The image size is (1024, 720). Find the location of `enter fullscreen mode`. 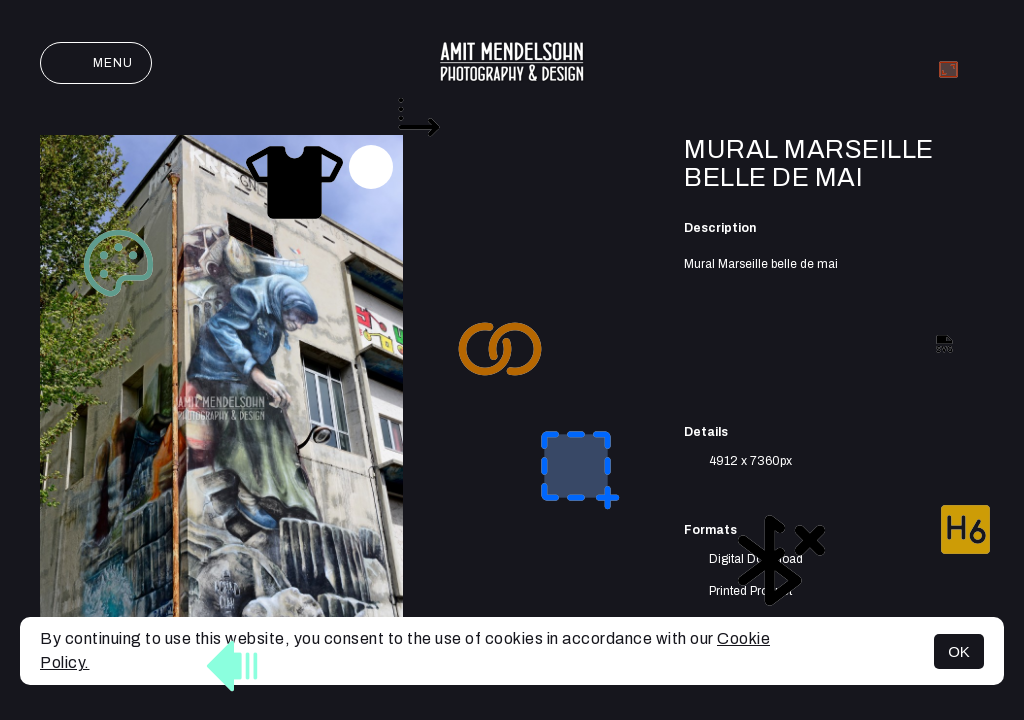

enter fullscreen mode is located at coordinates (948, 69).